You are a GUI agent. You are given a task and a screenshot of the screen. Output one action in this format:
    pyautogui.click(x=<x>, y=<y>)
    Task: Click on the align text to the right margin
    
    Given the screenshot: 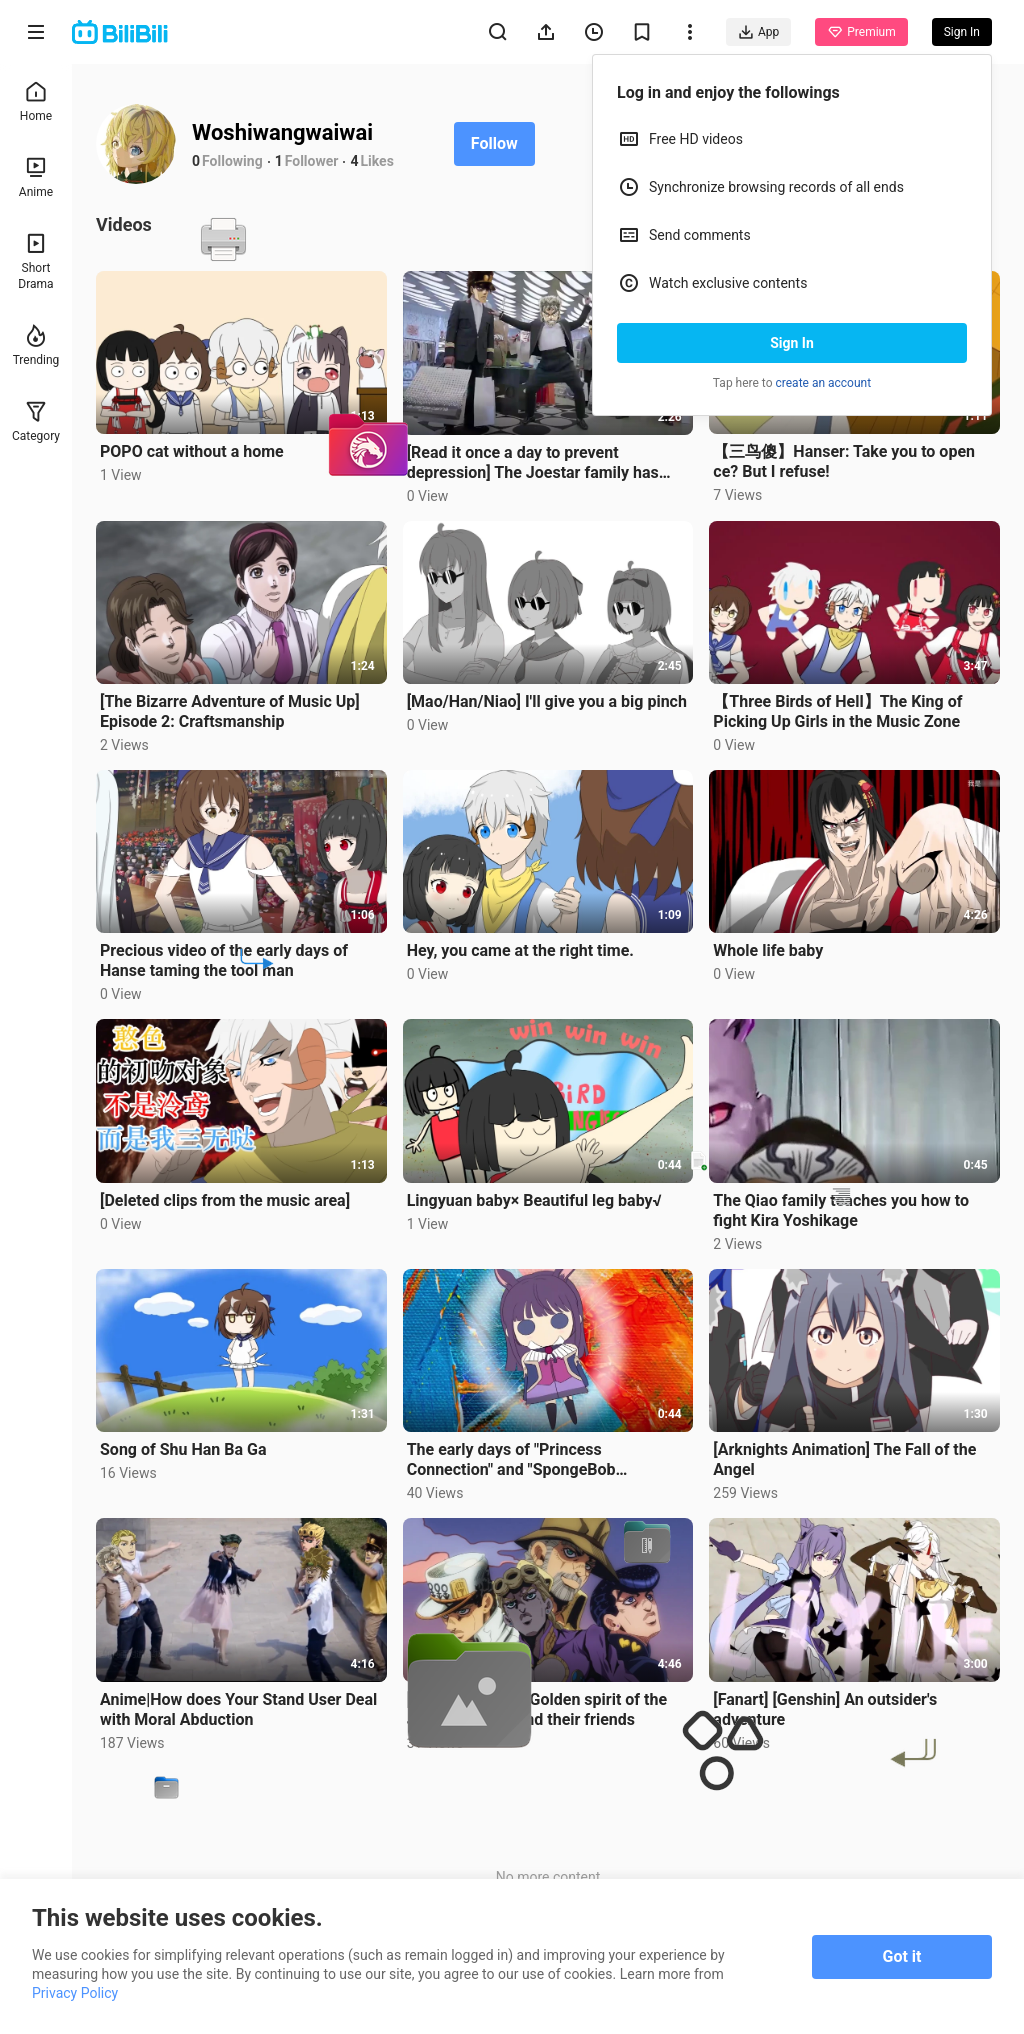 What is the action you would take?
    pyautogui.click(x=841, y=1196)
    